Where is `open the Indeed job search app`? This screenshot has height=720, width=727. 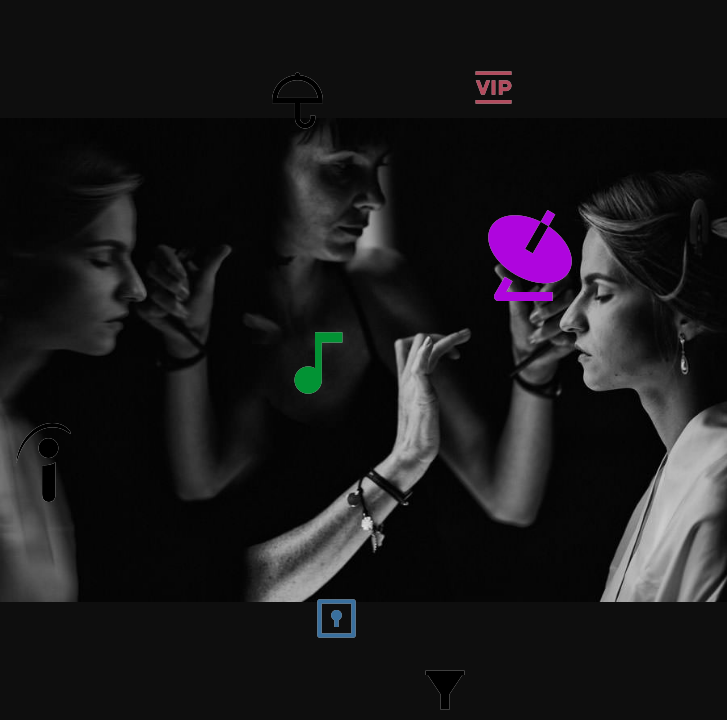
open the Indeed job search app is located at coordinates (43, 462).